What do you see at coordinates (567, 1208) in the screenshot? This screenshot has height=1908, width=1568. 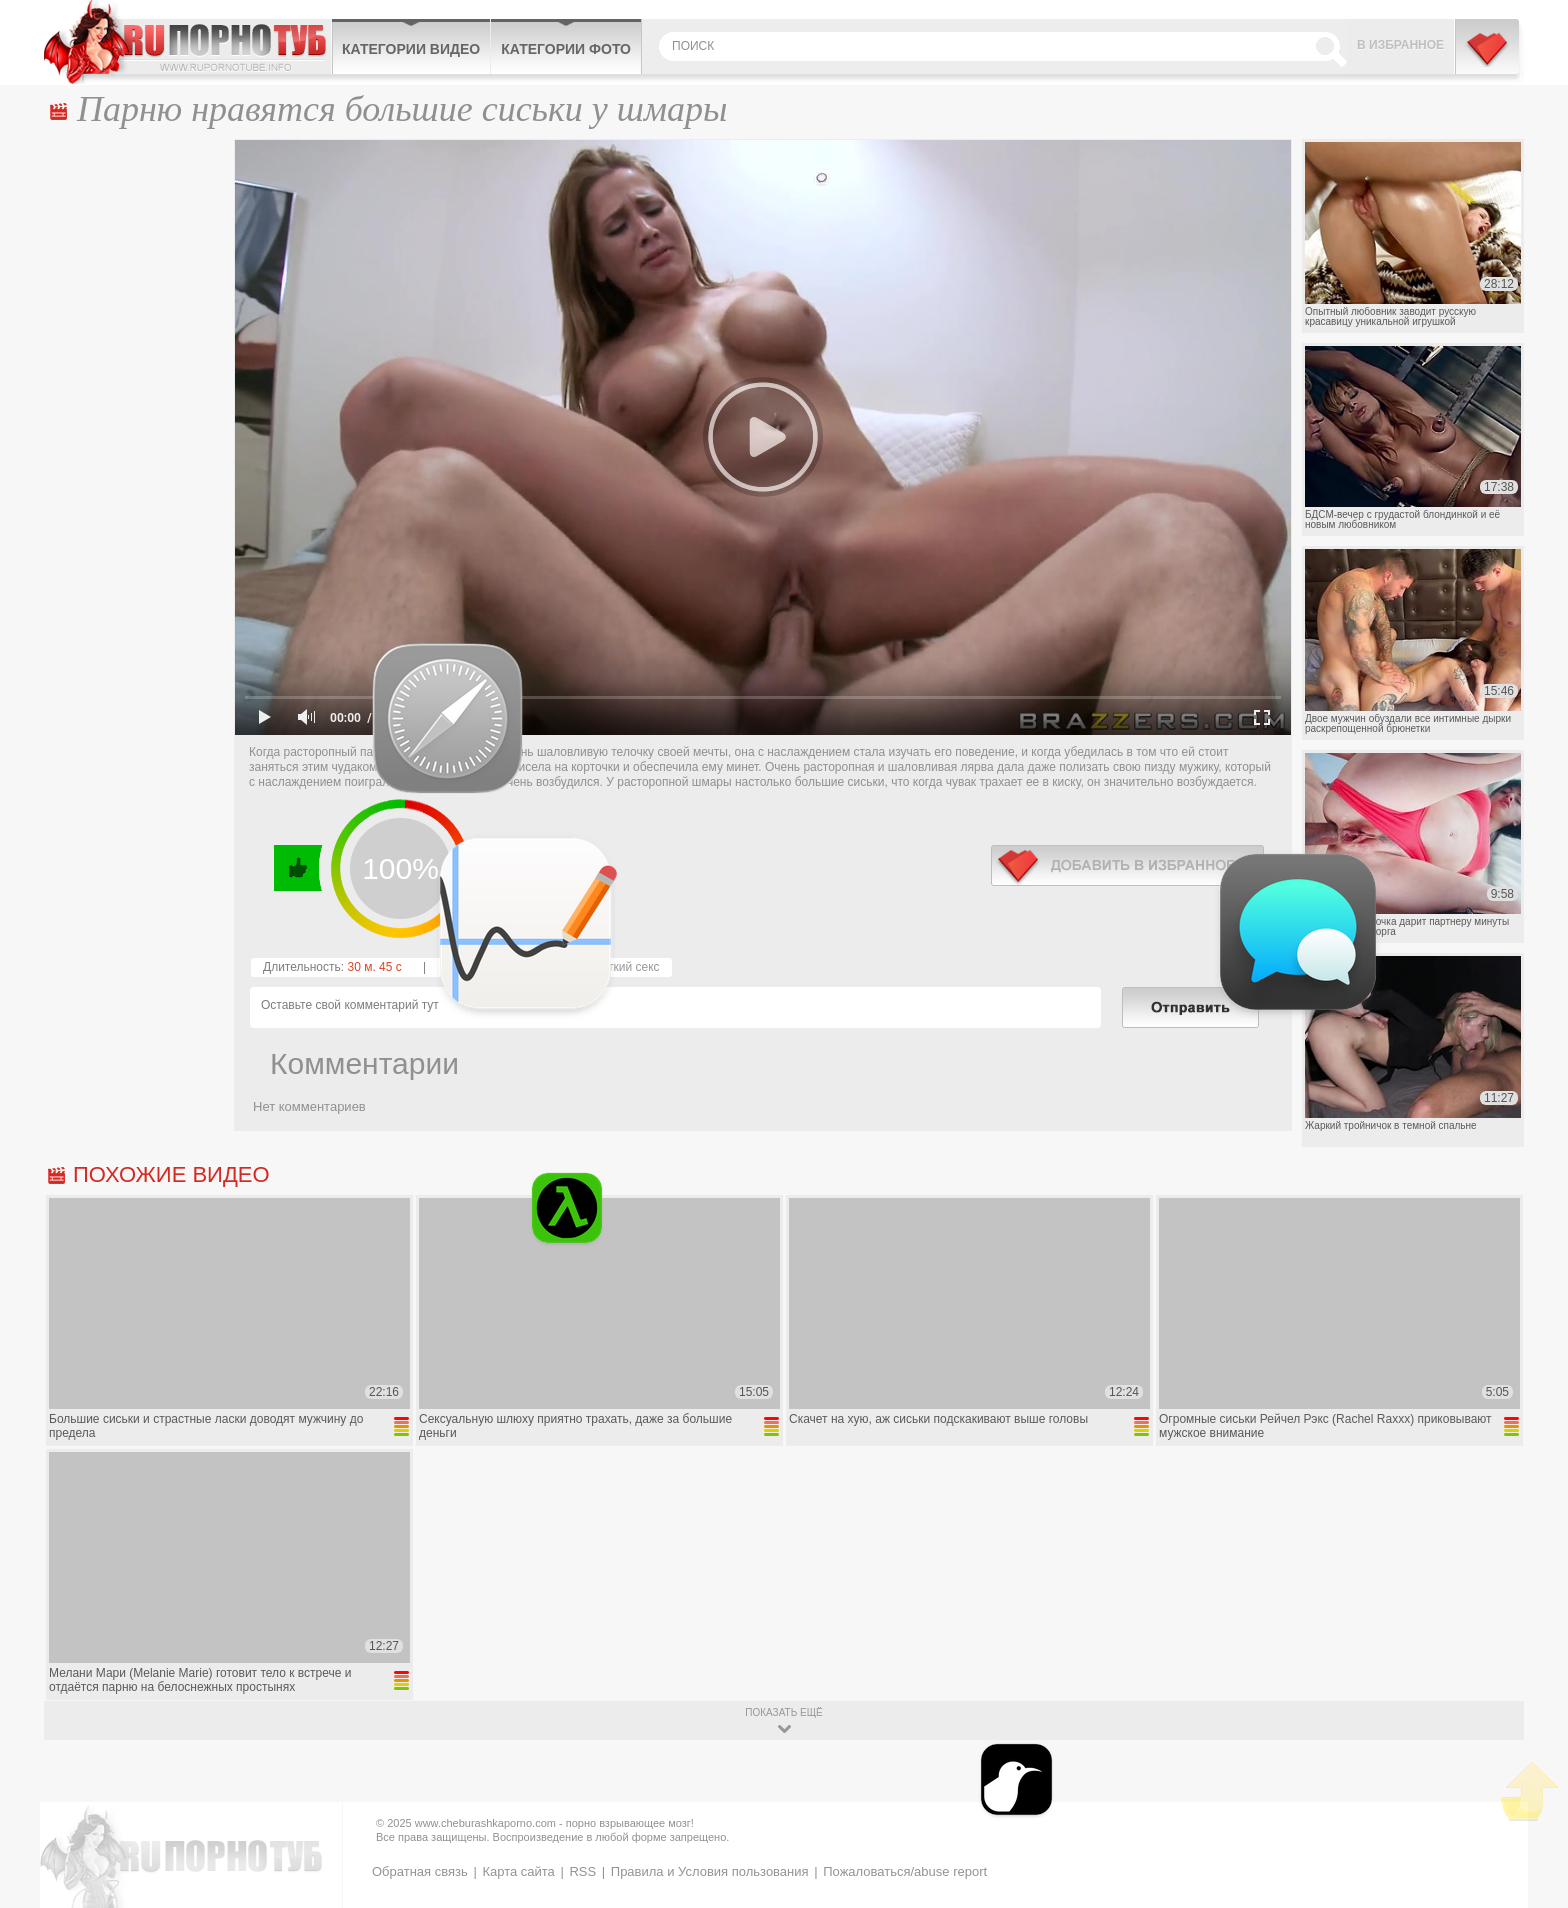 I see `launch half-life: opposing force game` at bounding box center [567, 1208].